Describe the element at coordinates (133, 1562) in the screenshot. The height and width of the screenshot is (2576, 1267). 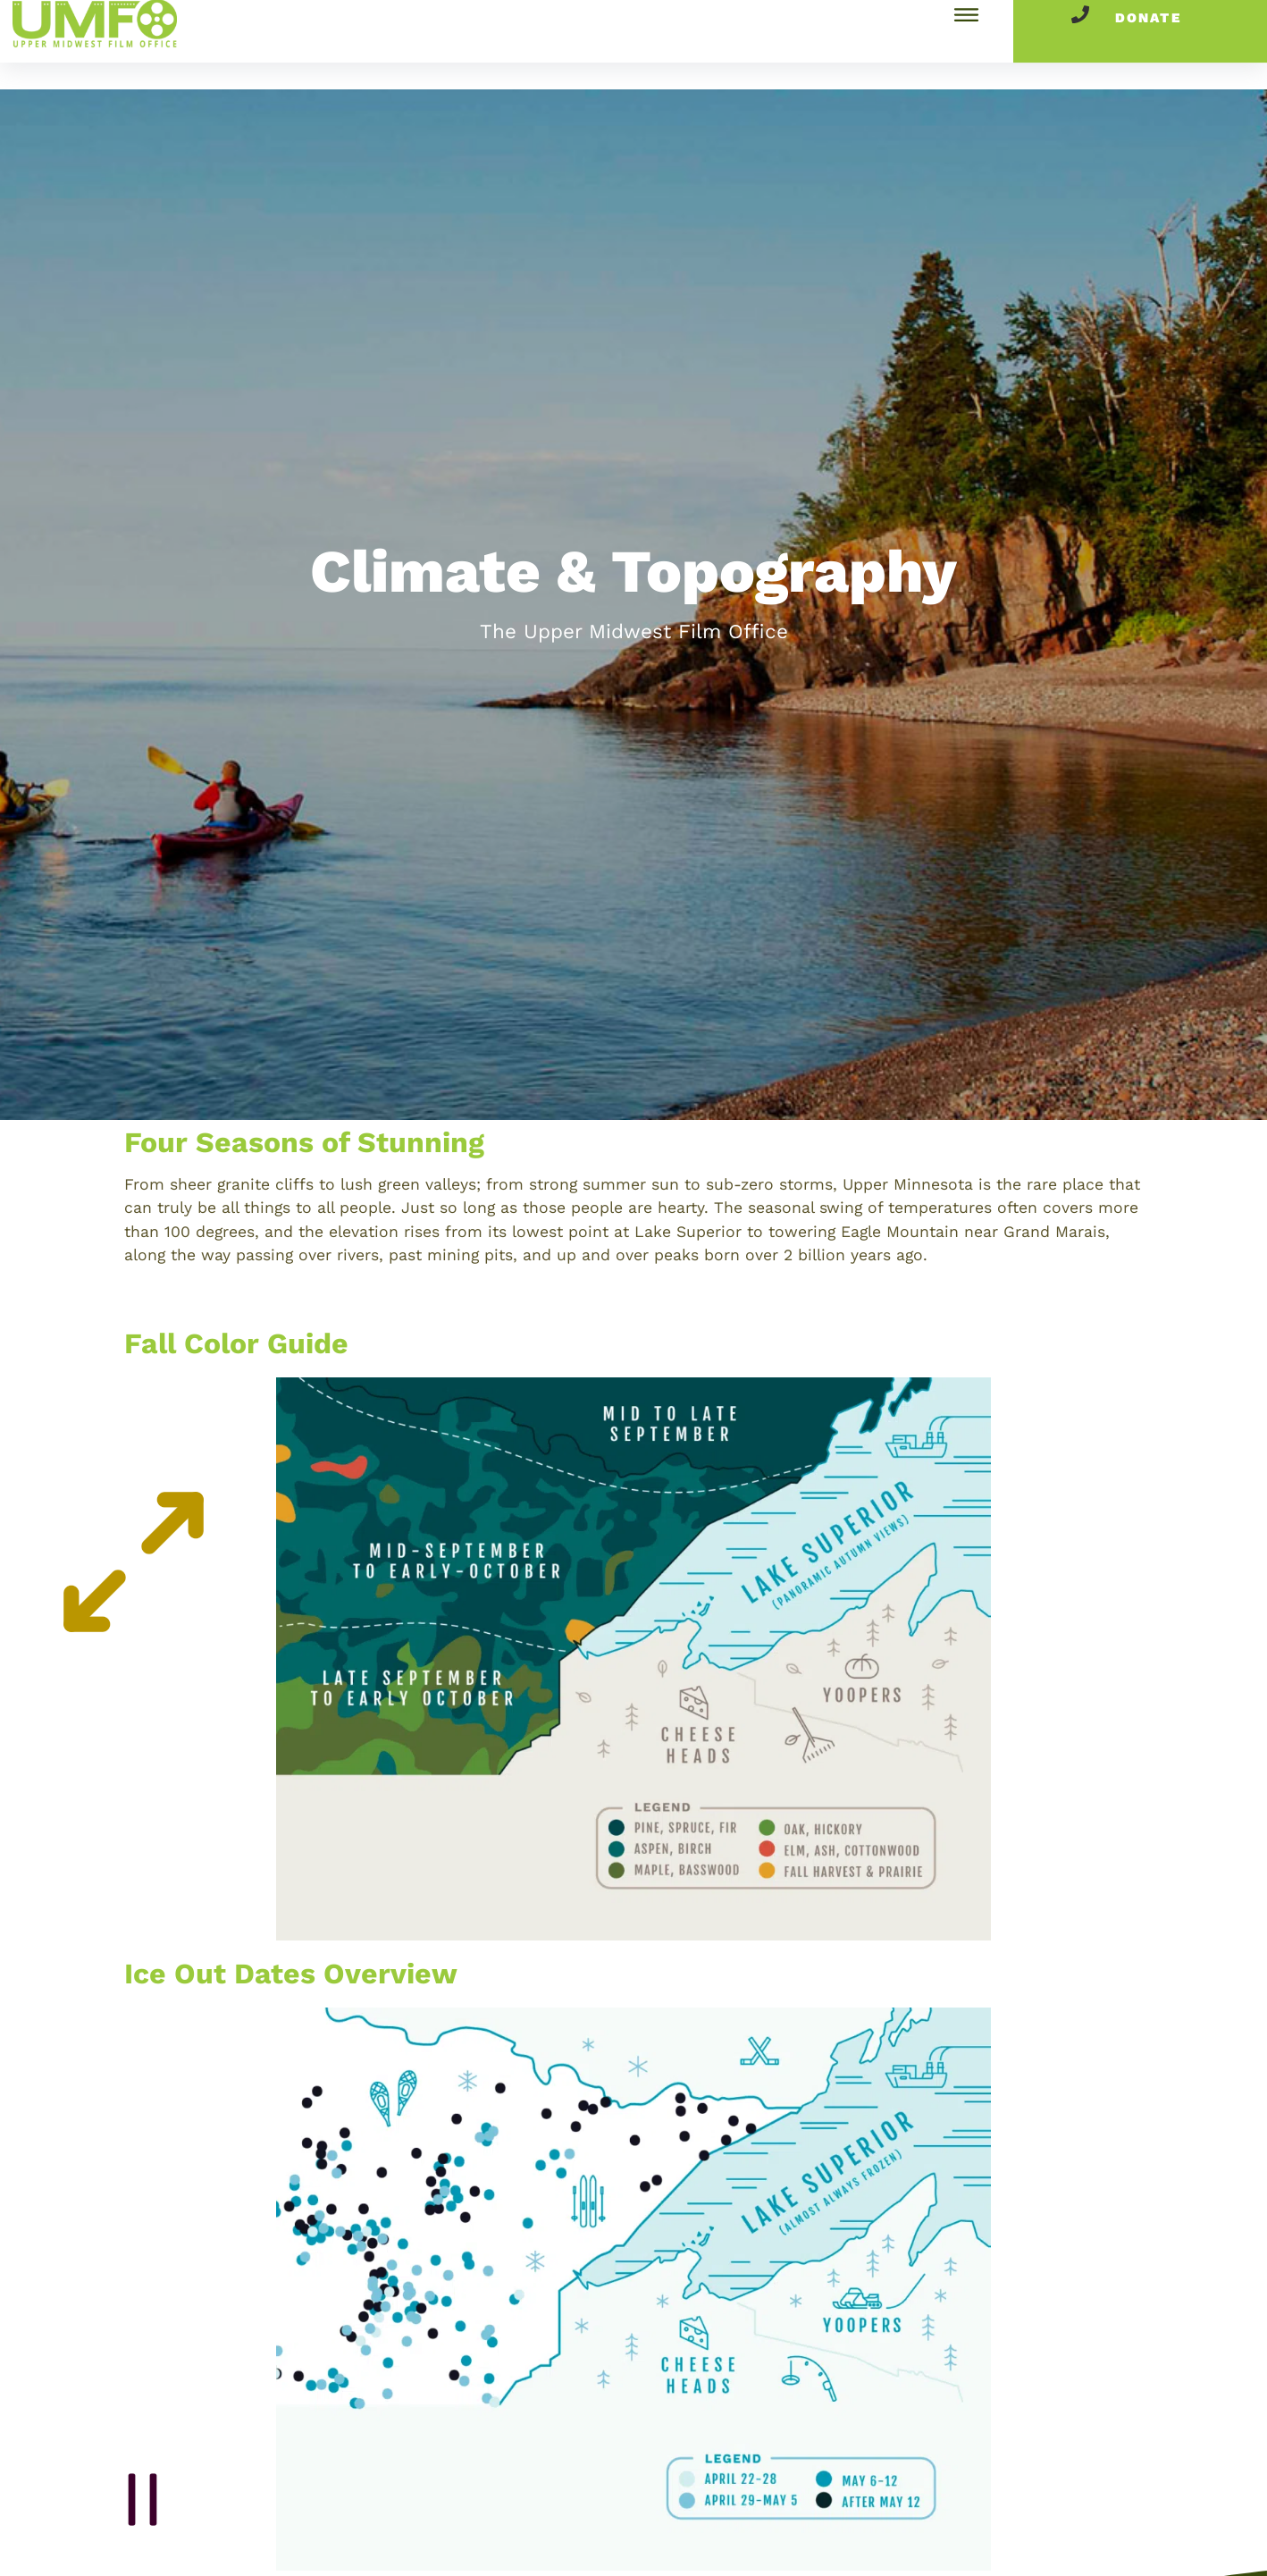
I see `expand to fullscreen mode` at that location.